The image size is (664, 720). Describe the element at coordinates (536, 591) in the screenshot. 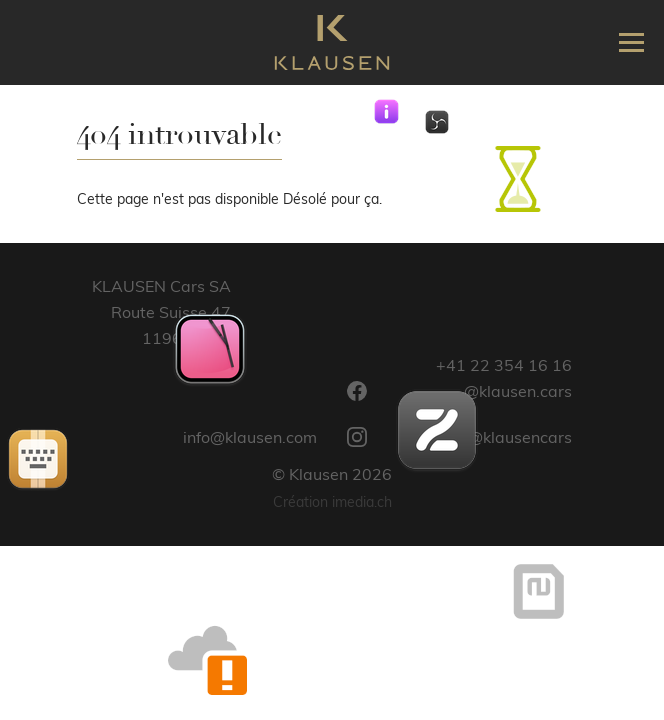

I see `access flash media or USB storage device` at that location.